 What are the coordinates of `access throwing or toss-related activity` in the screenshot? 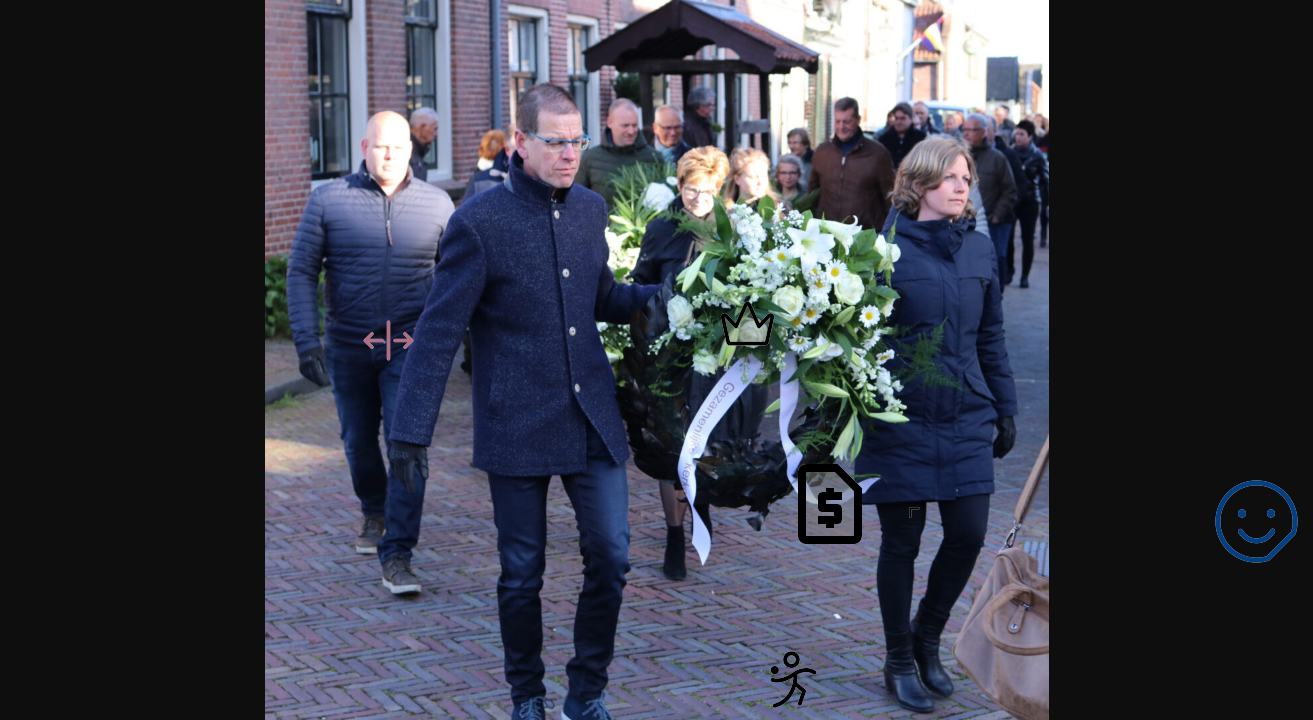 It's located at (791, 678).